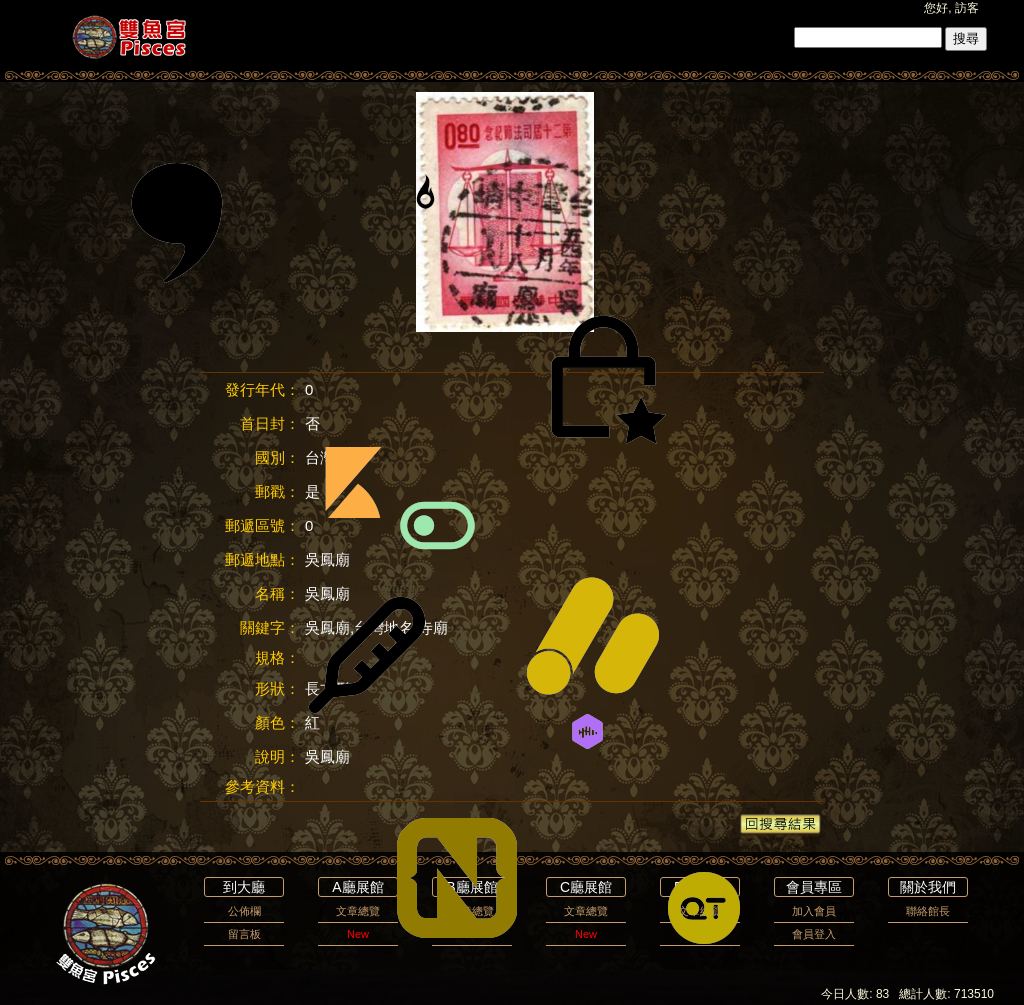 Image resolution: width=1024 pixels, height=1005 pixels. Describe the element at coordinates (587, 731) in the screenshot. I see `open the Castbox podcast app` at that location.